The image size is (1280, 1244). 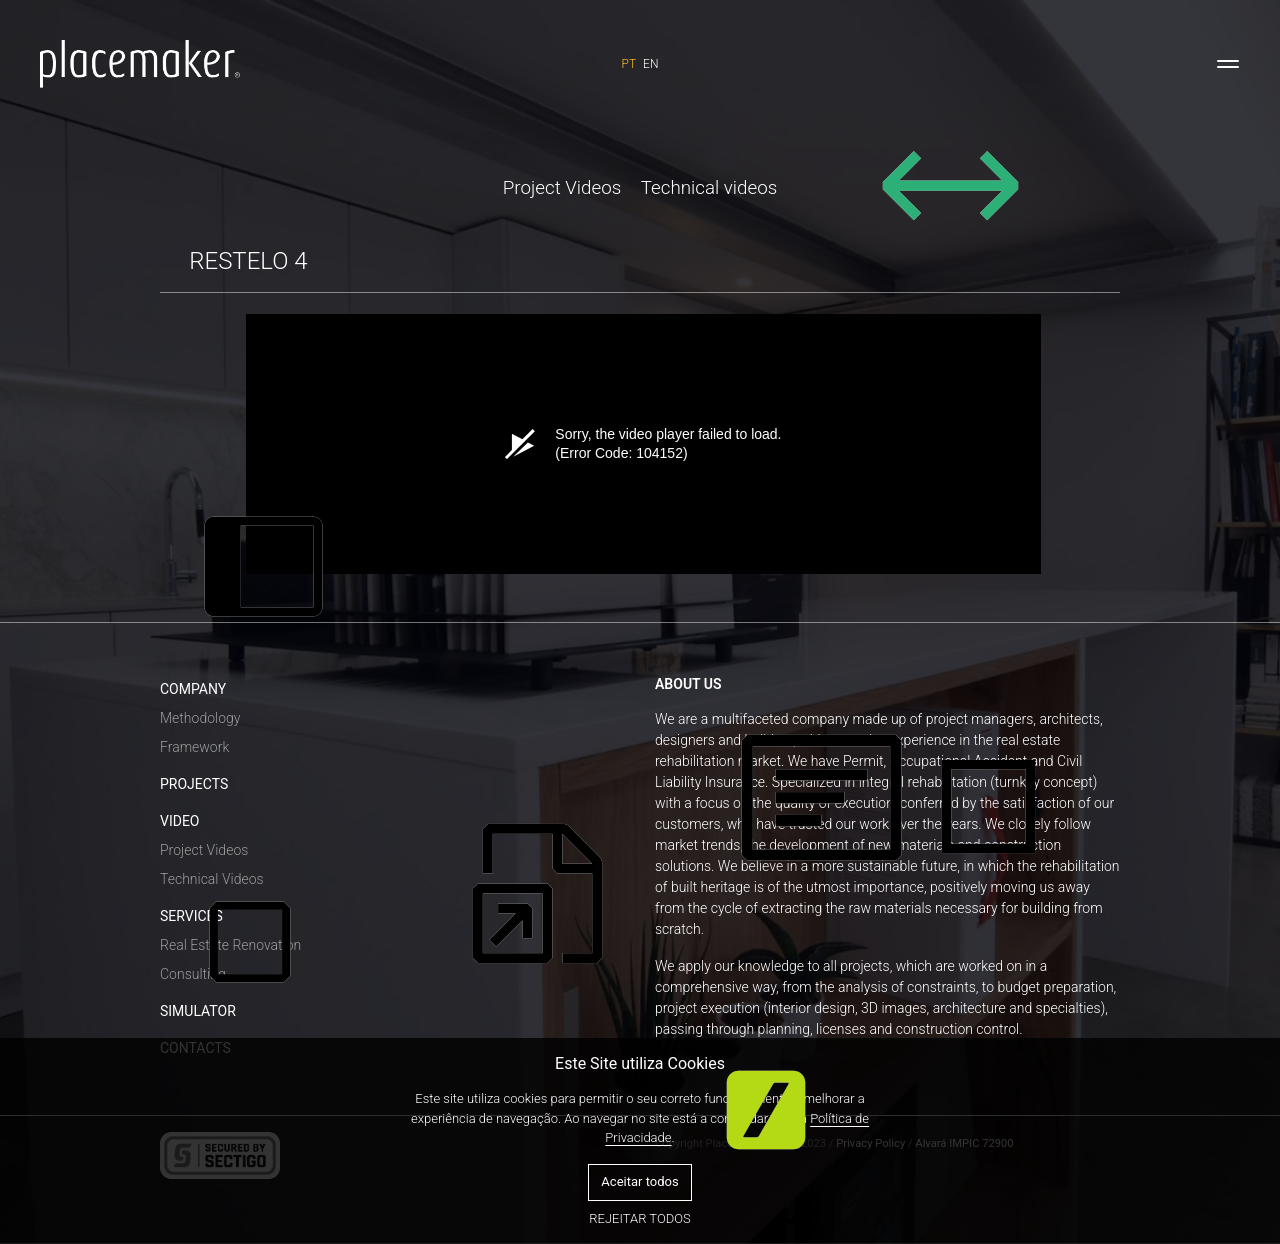 I want to click on add a new note or document, so click(x=821, y=803).